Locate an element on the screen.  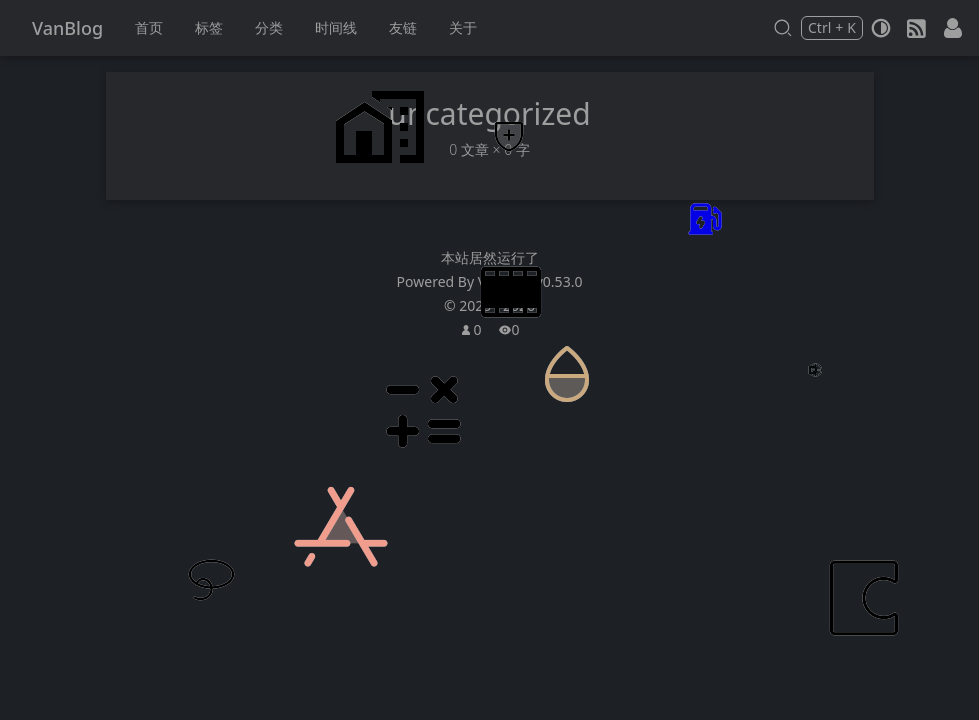
view video or film content is located at coordinates (511, 292).